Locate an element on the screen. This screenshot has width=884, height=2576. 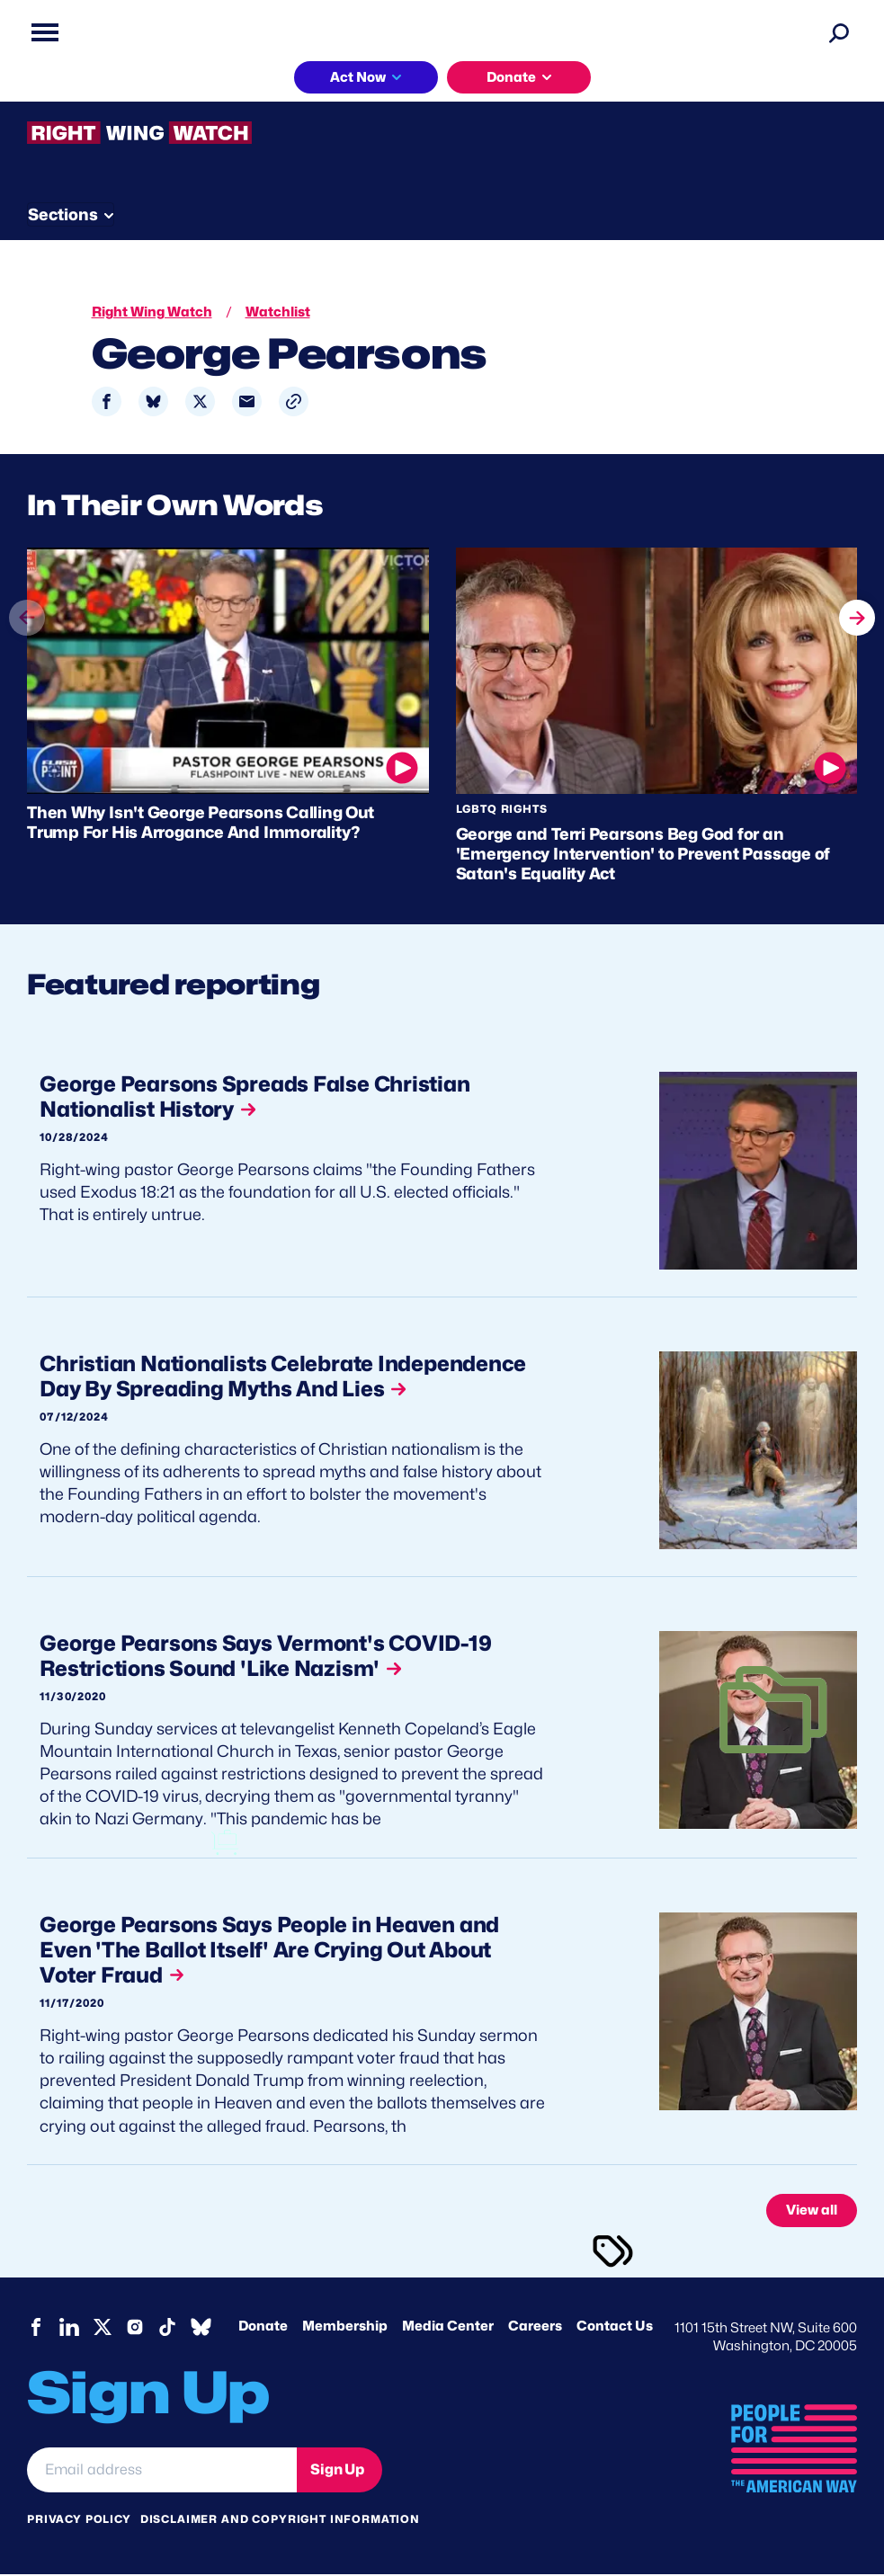
manage tags or labels is located at coordinates (612, 2249).